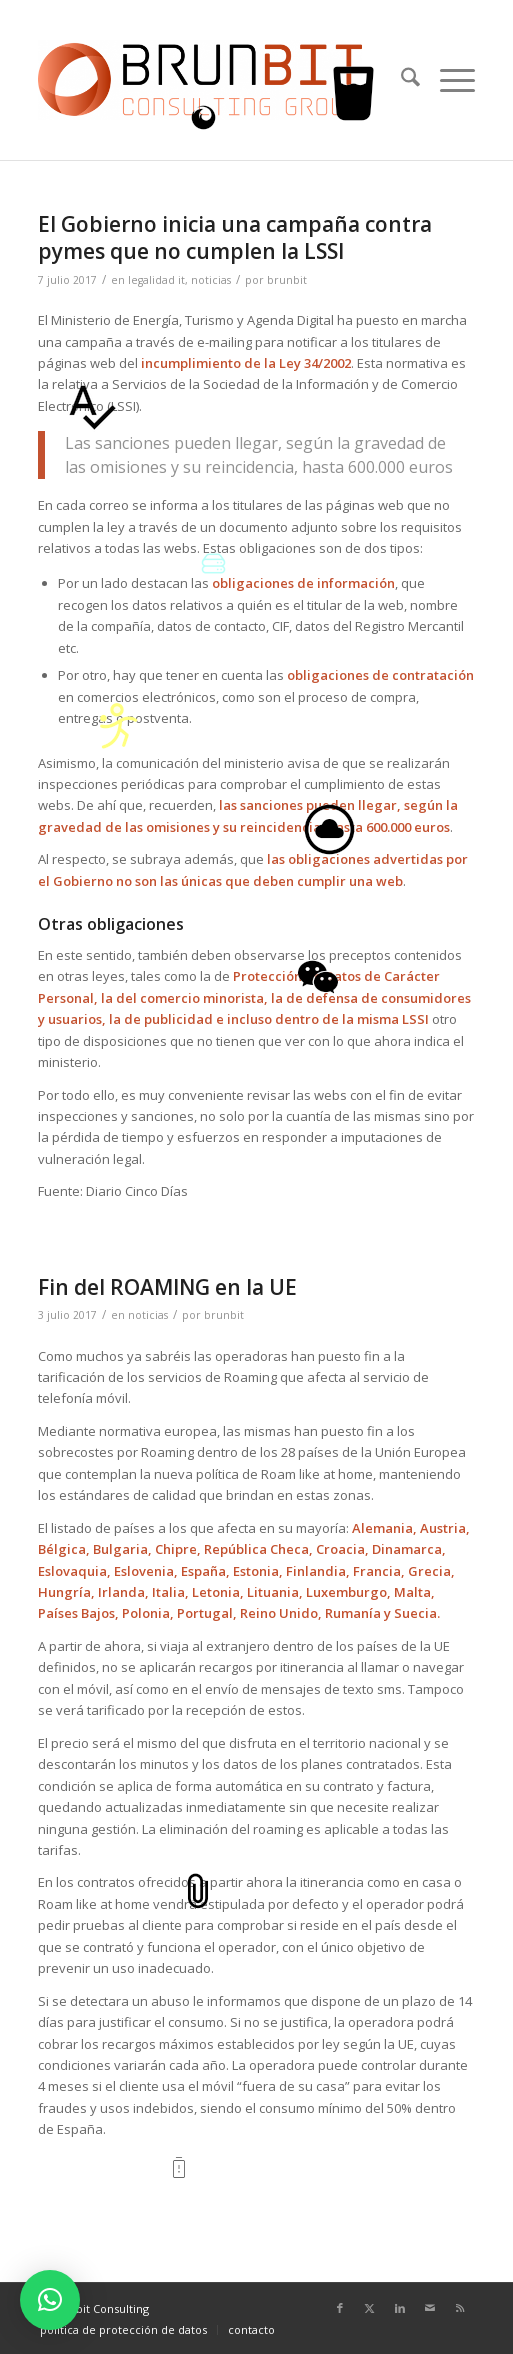 The height and width of the screenshot is (2354, 513). What do you see at coordinates (318, 977) in the screenshot?
I see `open WeChat messaging app` at bounding box center [318, 977].